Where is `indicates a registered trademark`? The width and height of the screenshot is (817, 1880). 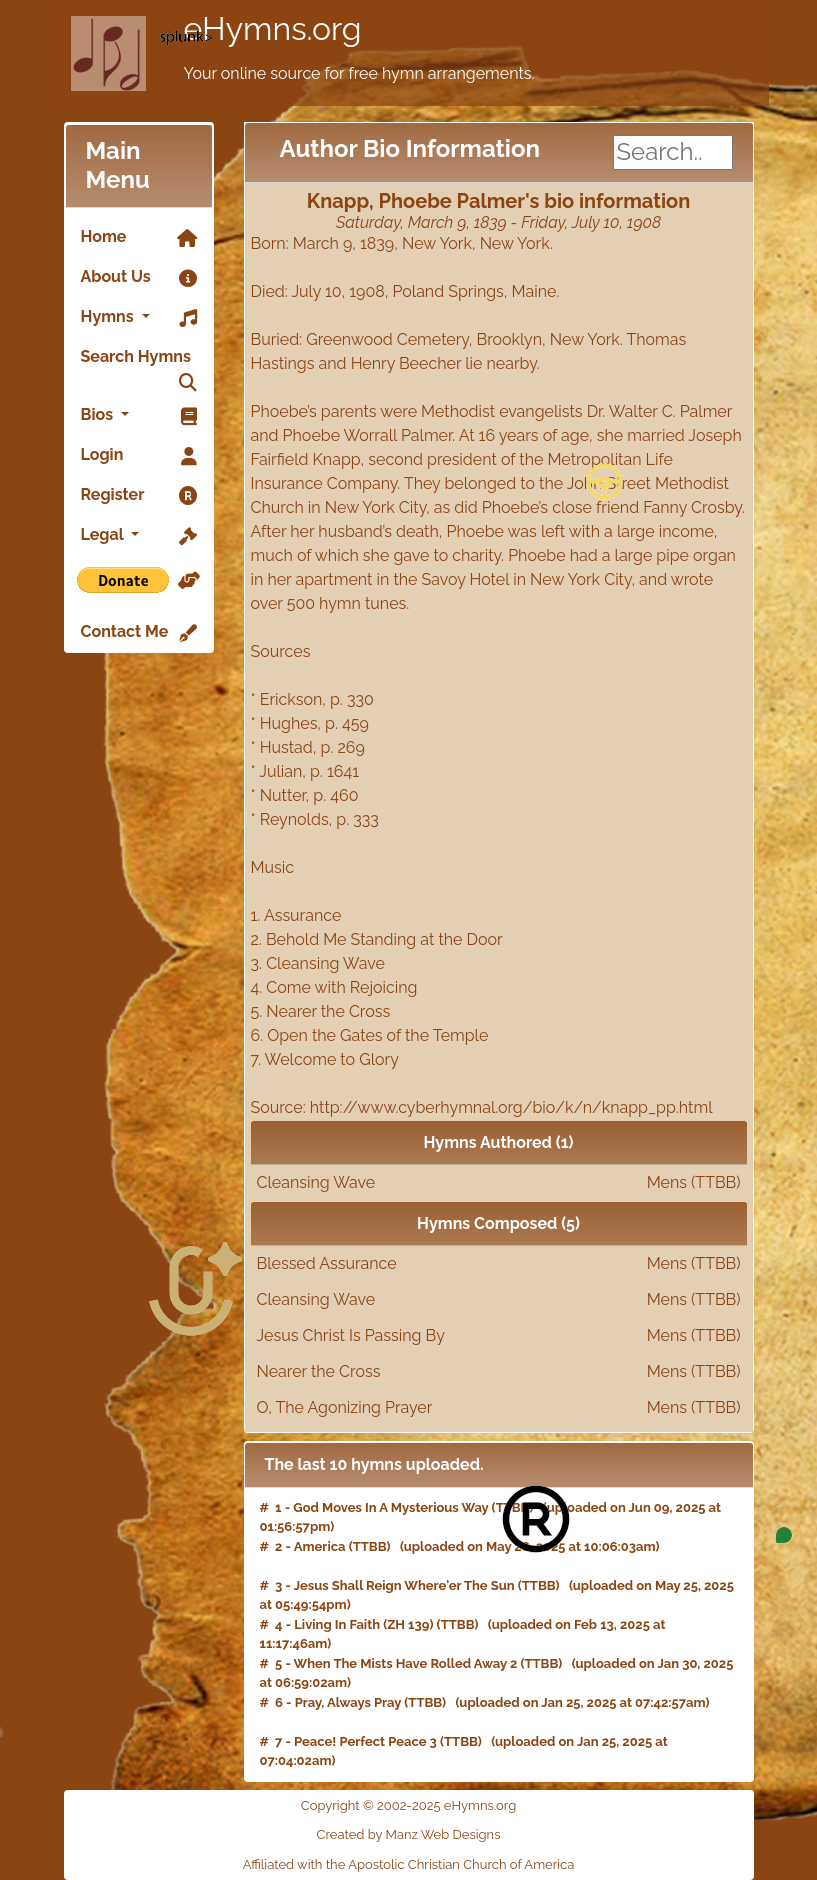
indicates a registered trademark is located at coordinates (536, 1519).